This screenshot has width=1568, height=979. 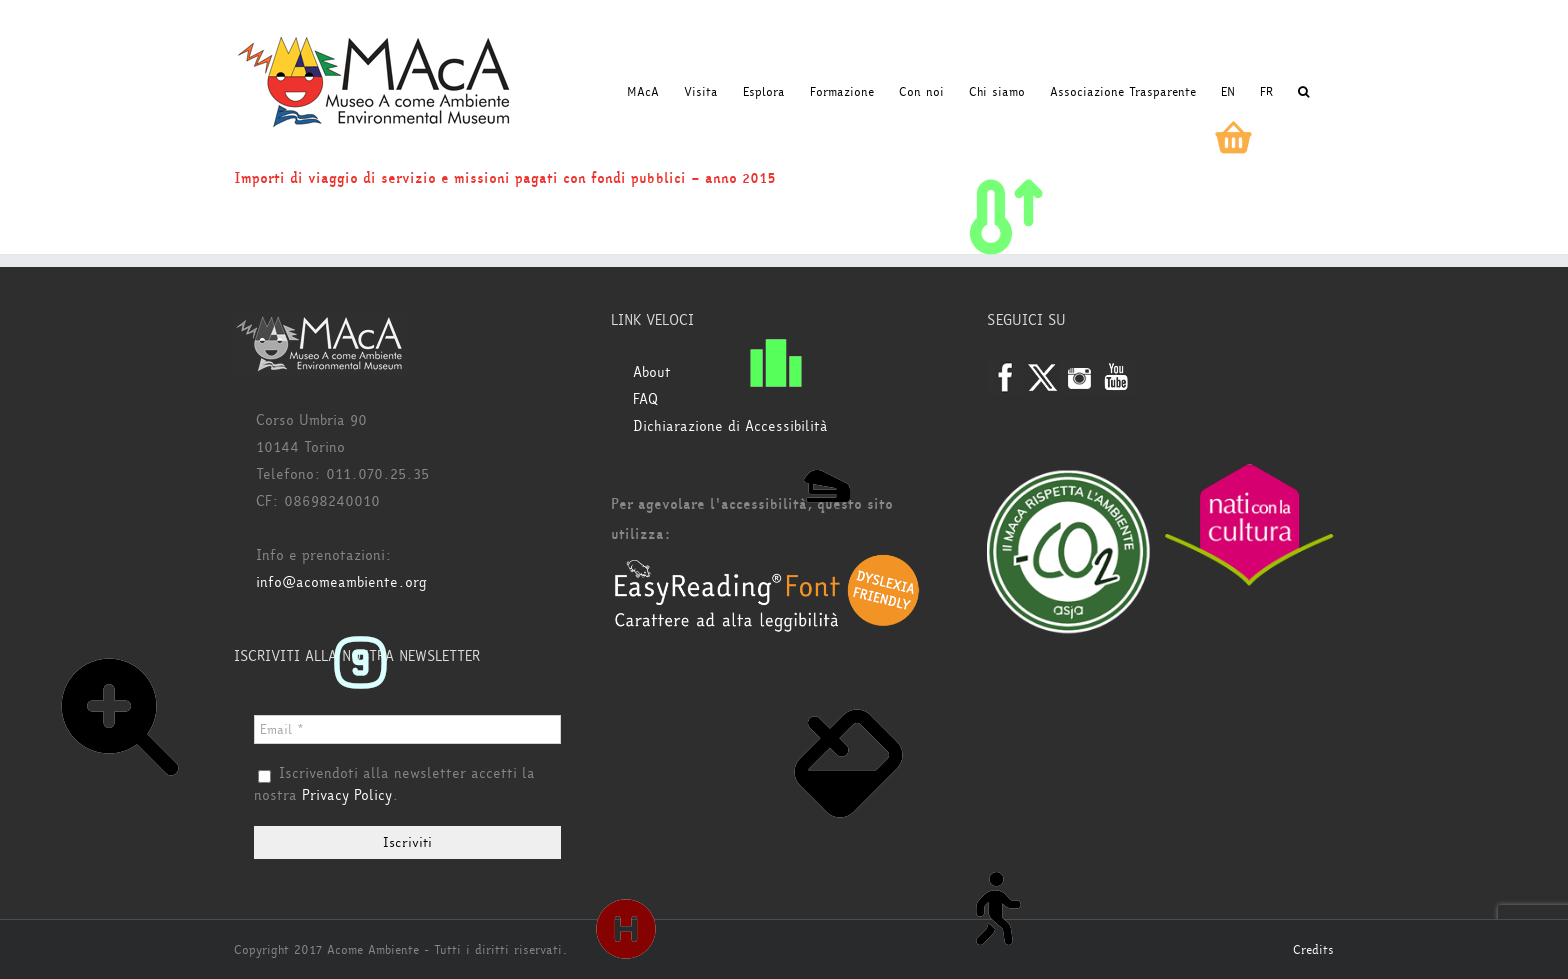 What do you see at coordinates (626, 929) in the screenshot?
I see `indicates a hospital or medical facility nearby` at bounding box center [626, 929].